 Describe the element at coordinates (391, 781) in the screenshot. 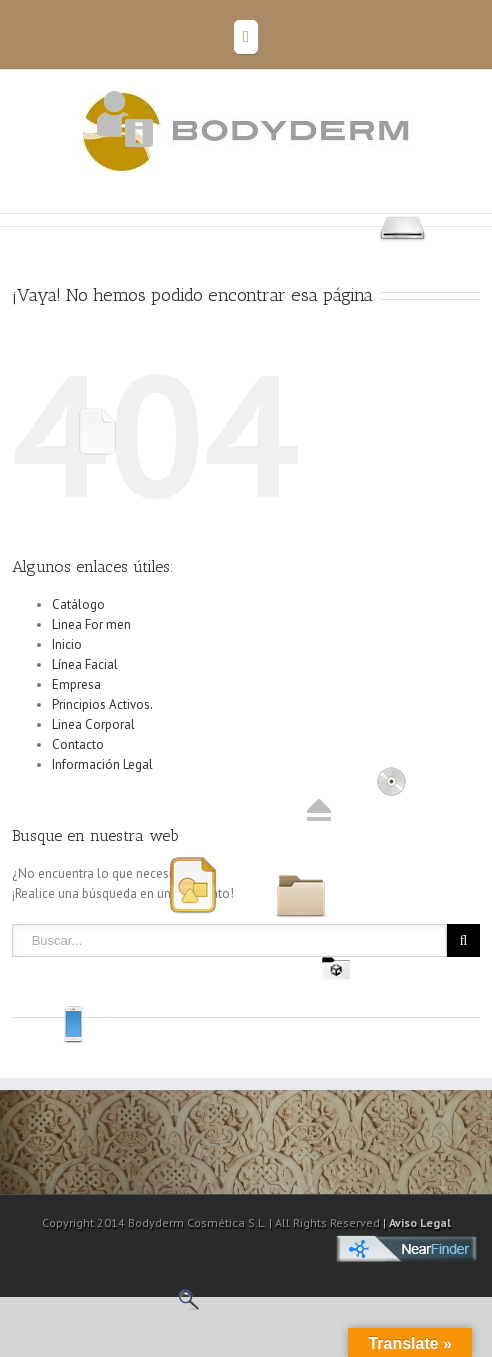

I see `indicates a DVD-RAM disc device` at that location.